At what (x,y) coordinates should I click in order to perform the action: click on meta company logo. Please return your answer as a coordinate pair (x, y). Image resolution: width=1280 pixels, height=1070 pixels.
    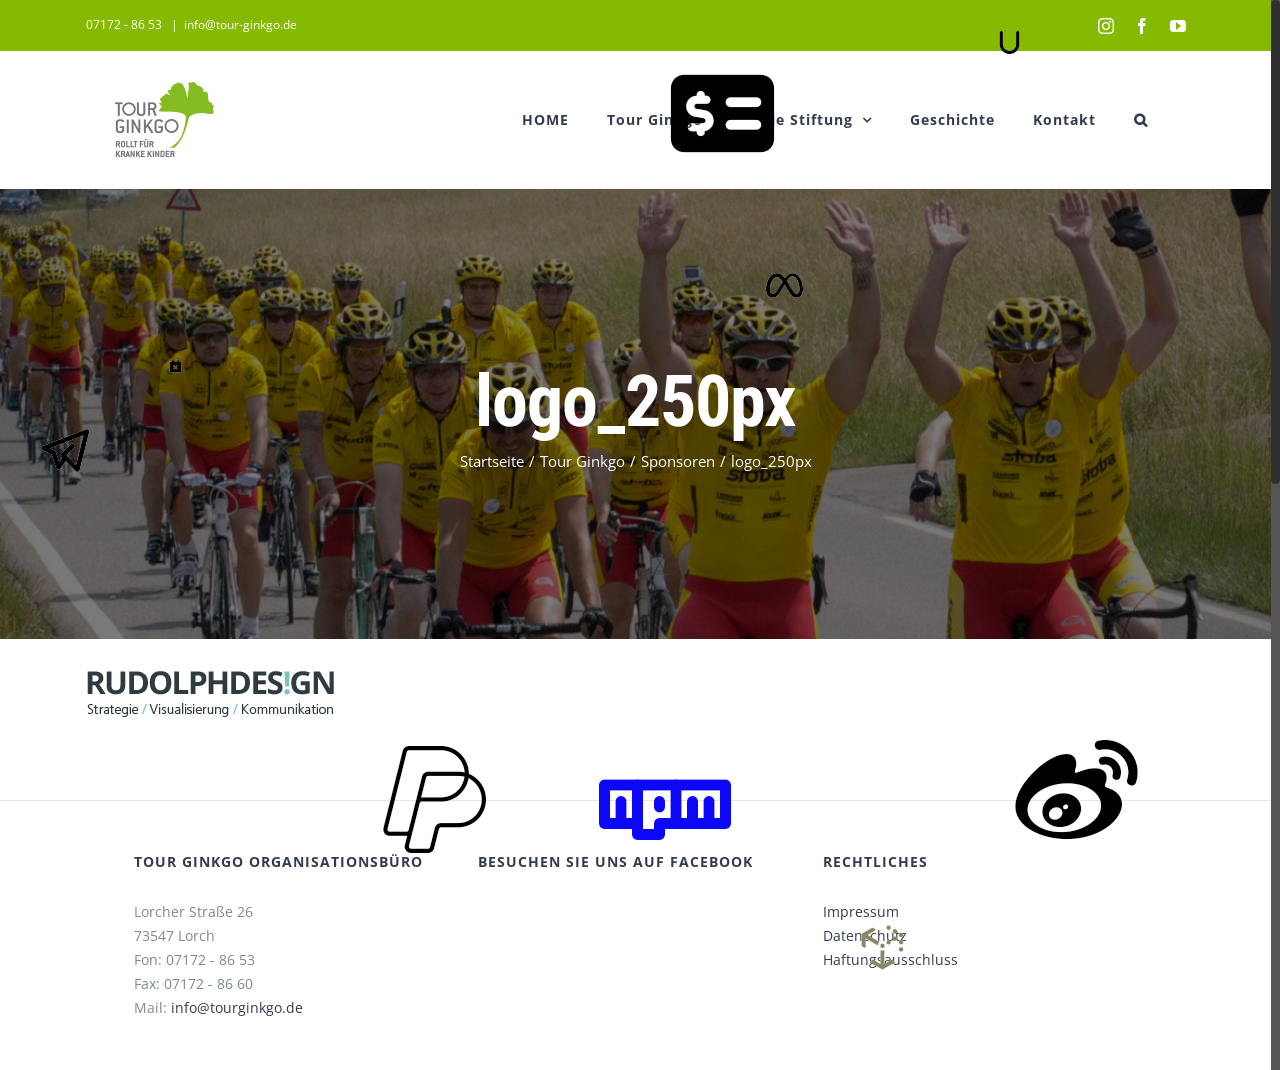
    Looking at the image, I should click on (784, 285).